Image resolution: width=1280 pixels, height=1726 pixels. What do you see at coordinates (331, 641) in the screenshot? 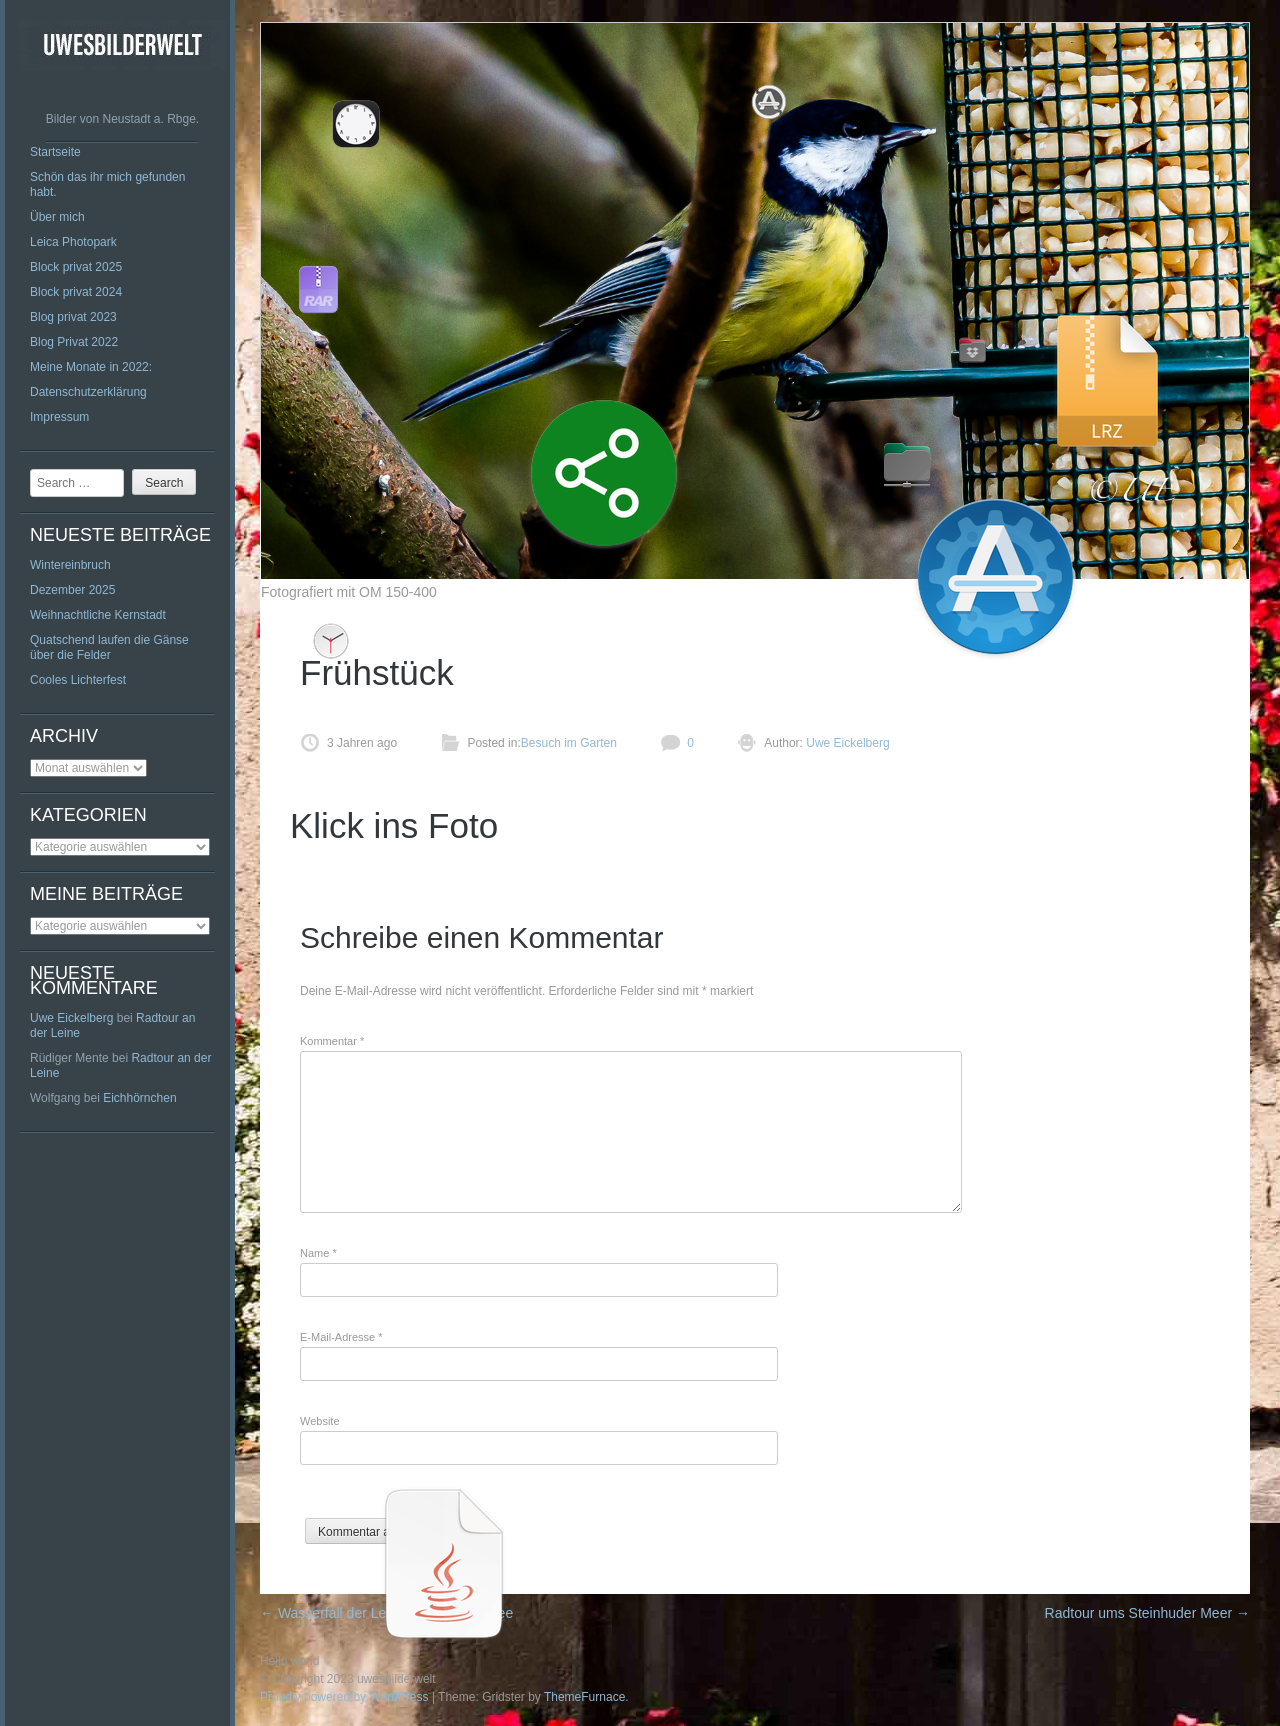
I see `access recently opened files and folders` at bounding box center [331, 641].